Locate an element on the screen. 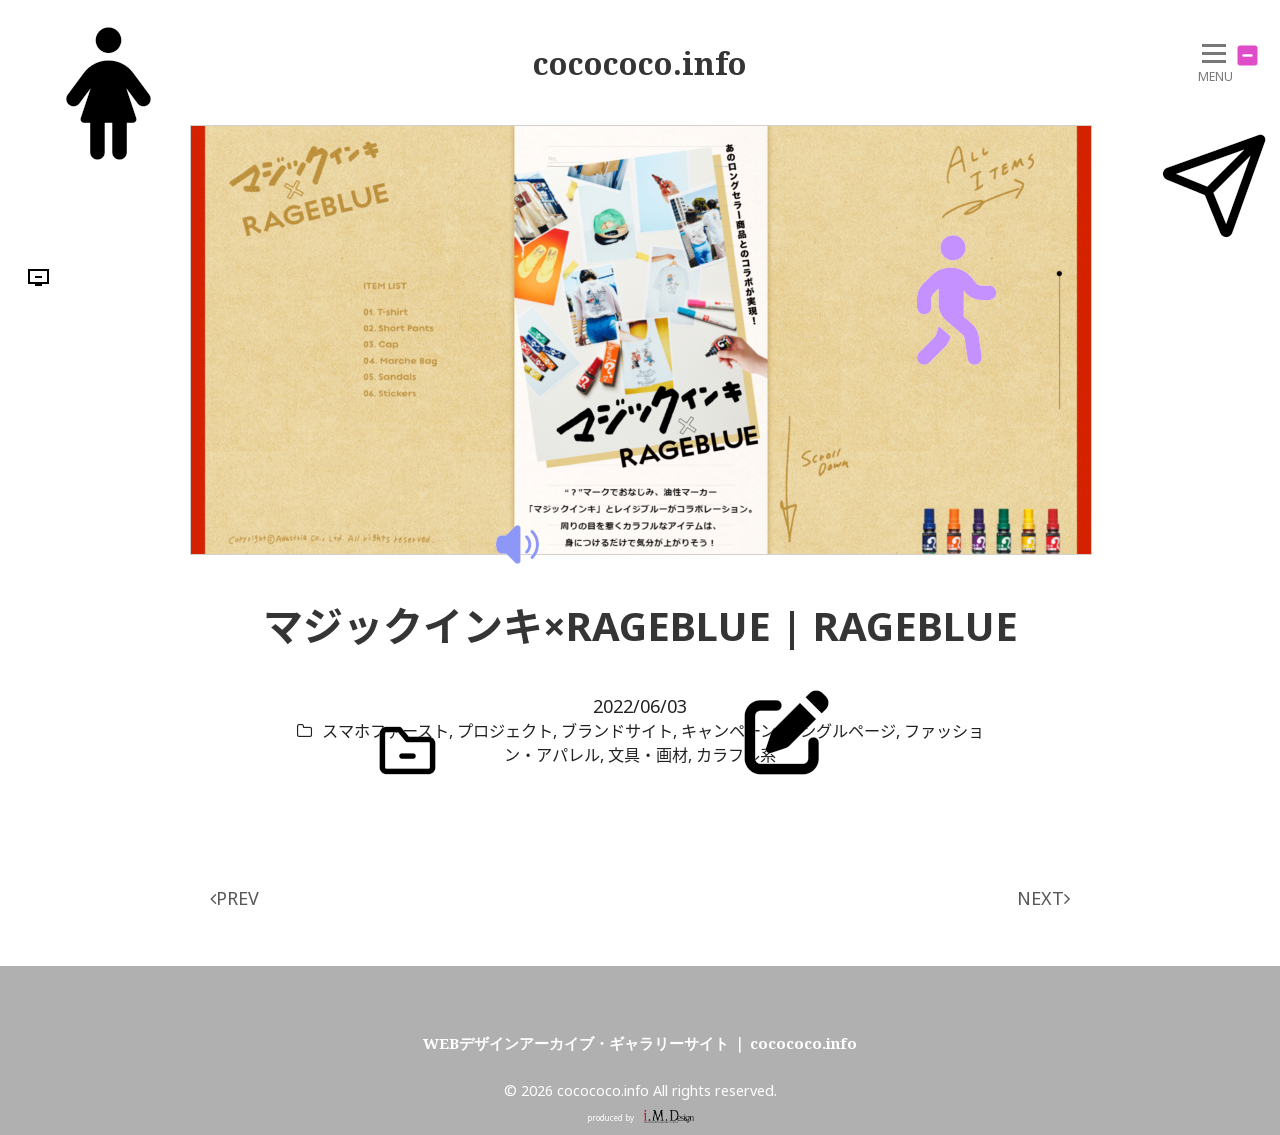  adjust or unmute audio volume is located at coordinates (517, 544).